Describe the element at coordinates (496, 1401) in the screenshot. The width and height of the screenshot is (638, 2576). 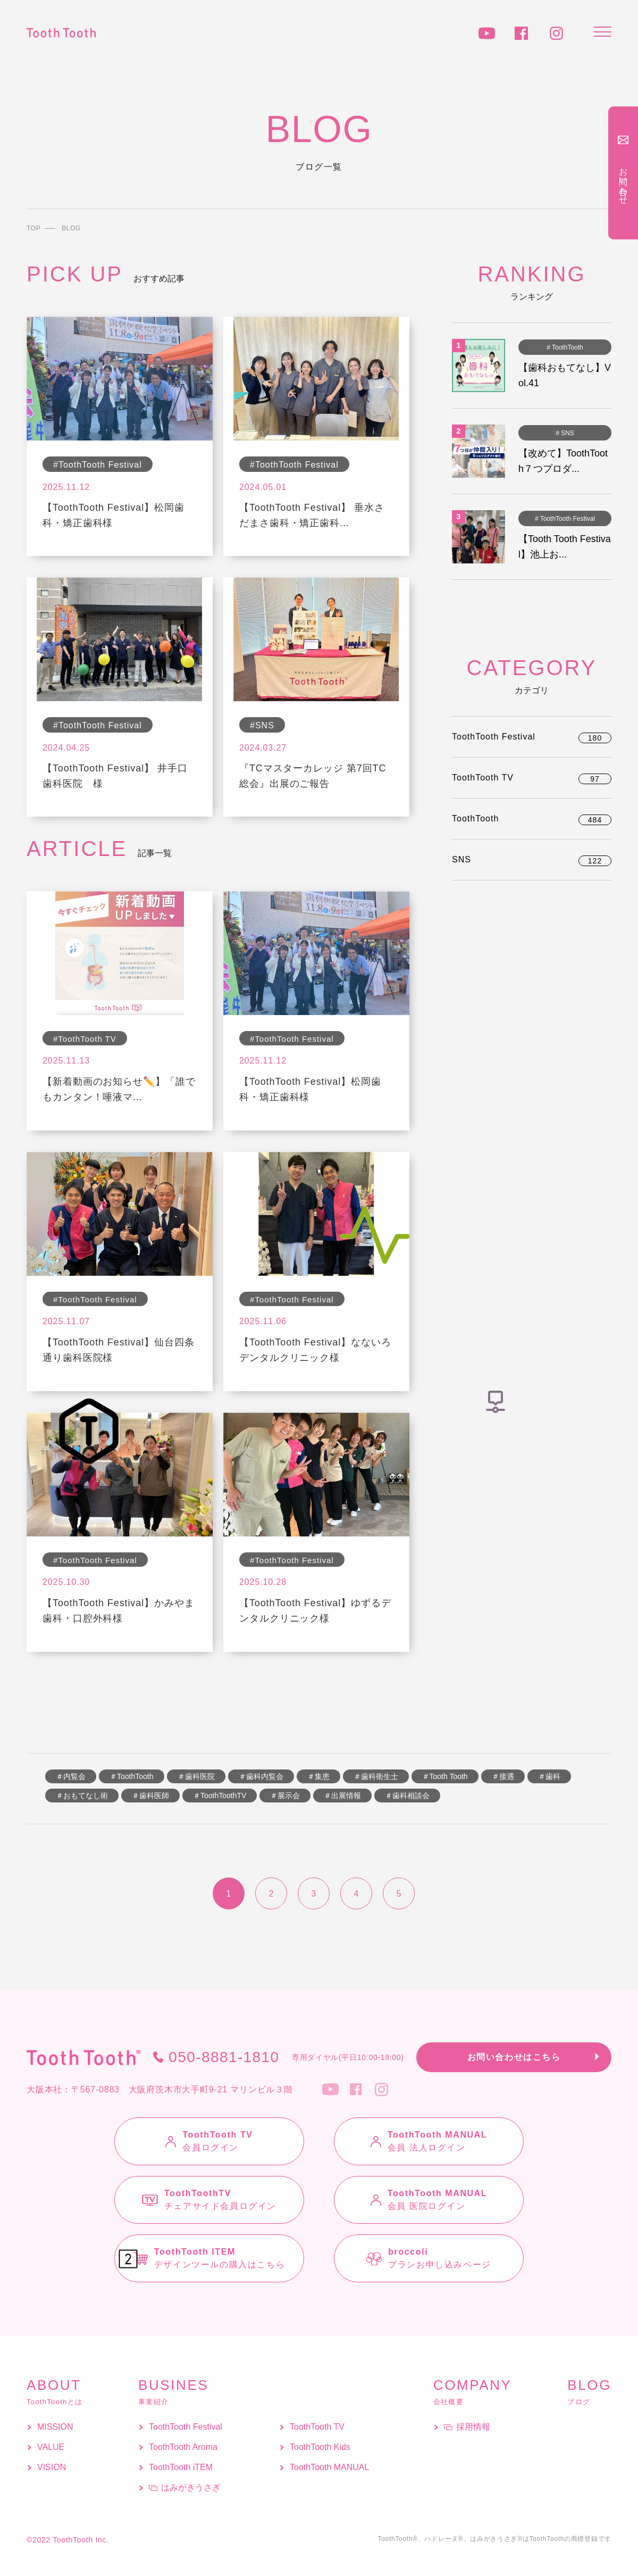
I see `view event details on timeline` at that location.